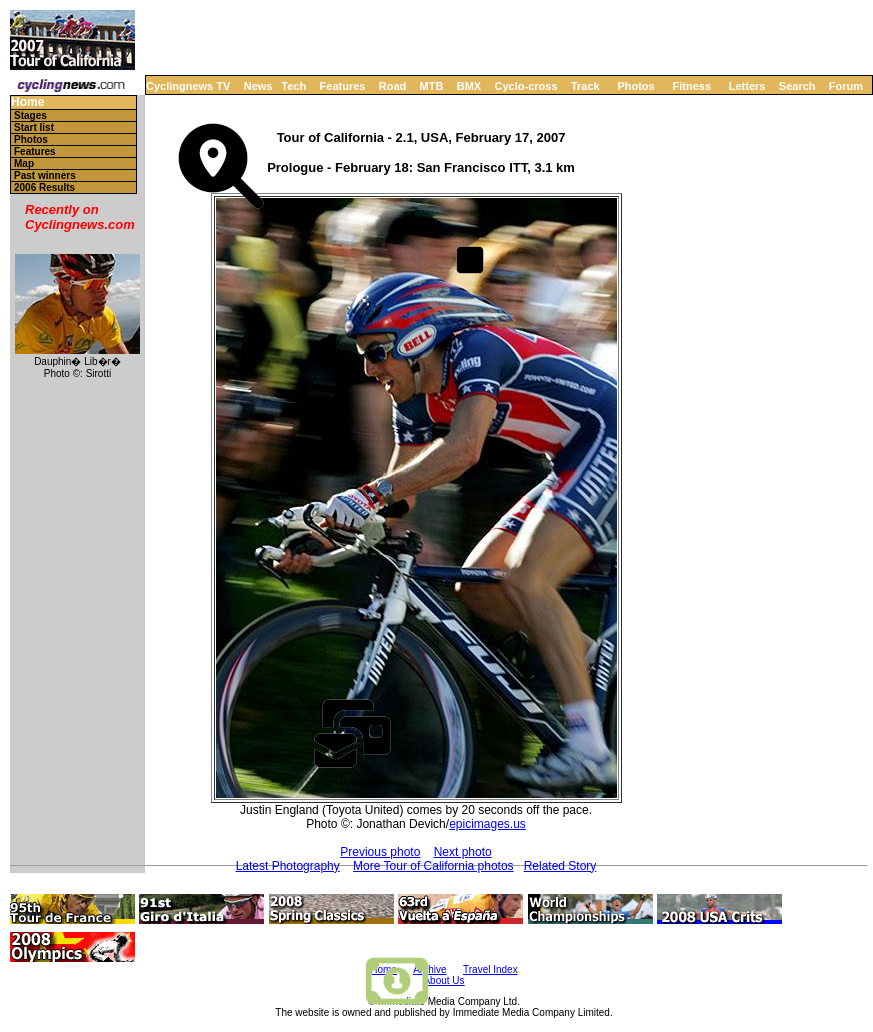  I want to click on view payment or billing information, so click(397, 981).